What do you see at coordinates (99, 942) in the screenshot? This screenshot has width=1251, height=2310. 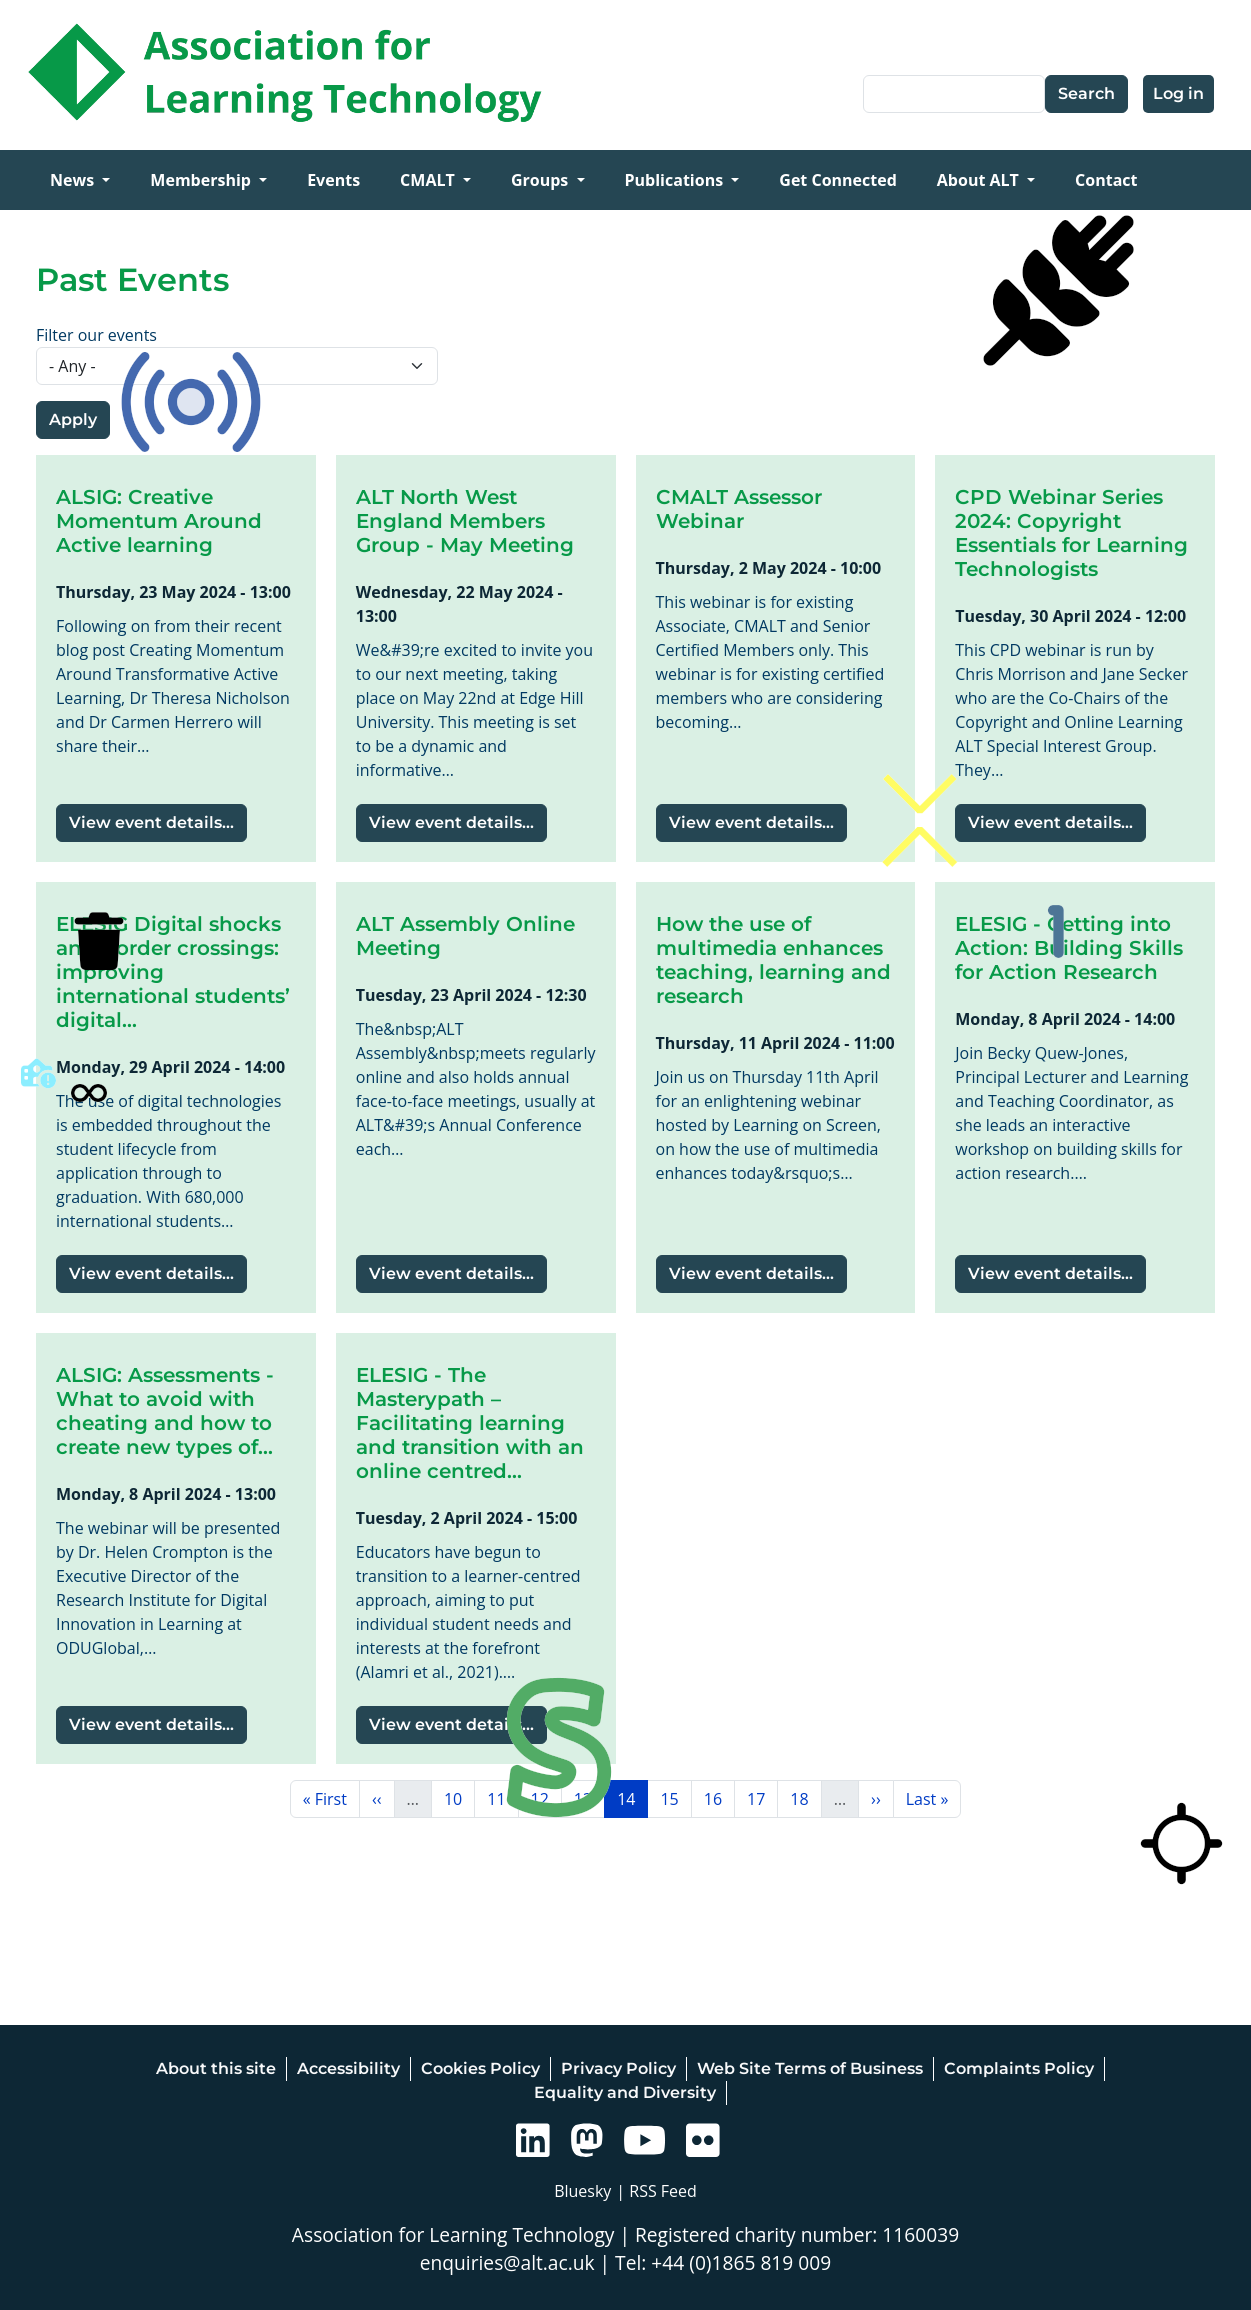 I see `delete this item` at bounding box center [99, 942].